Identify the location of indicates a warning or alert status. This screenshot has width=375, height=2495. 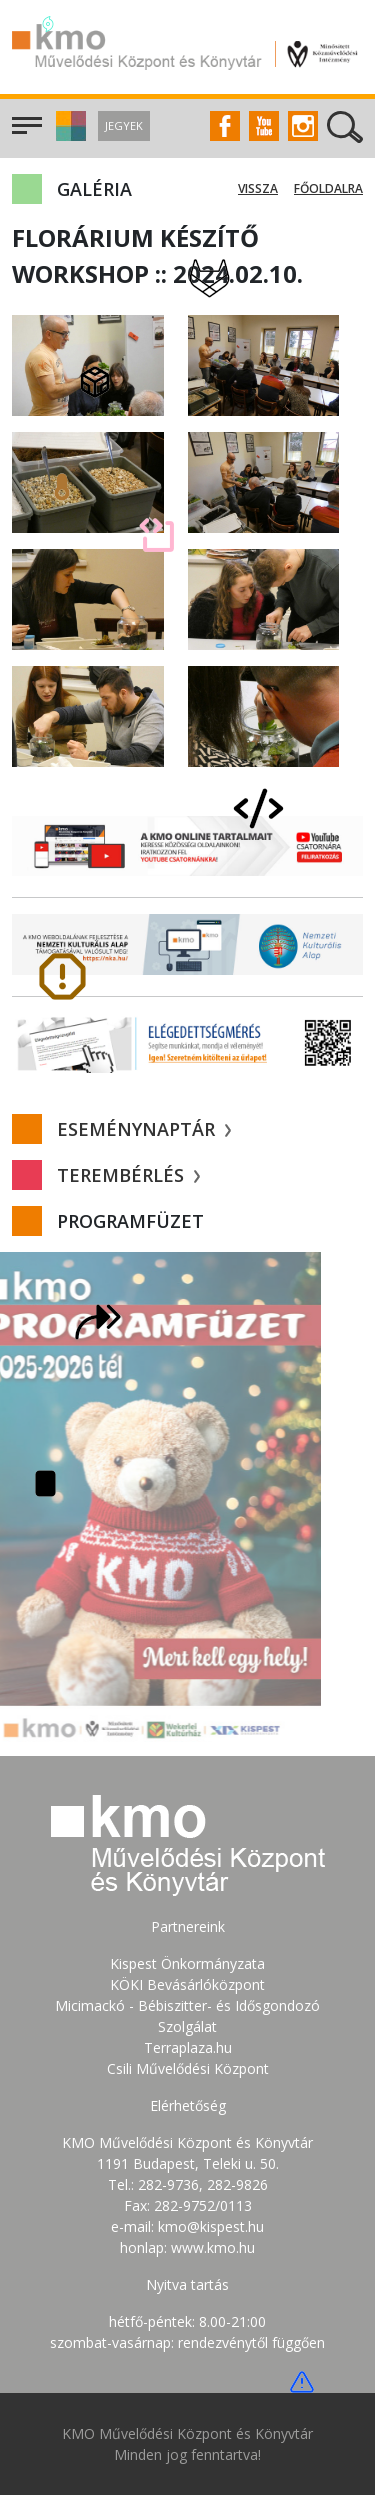
(302, 2382).